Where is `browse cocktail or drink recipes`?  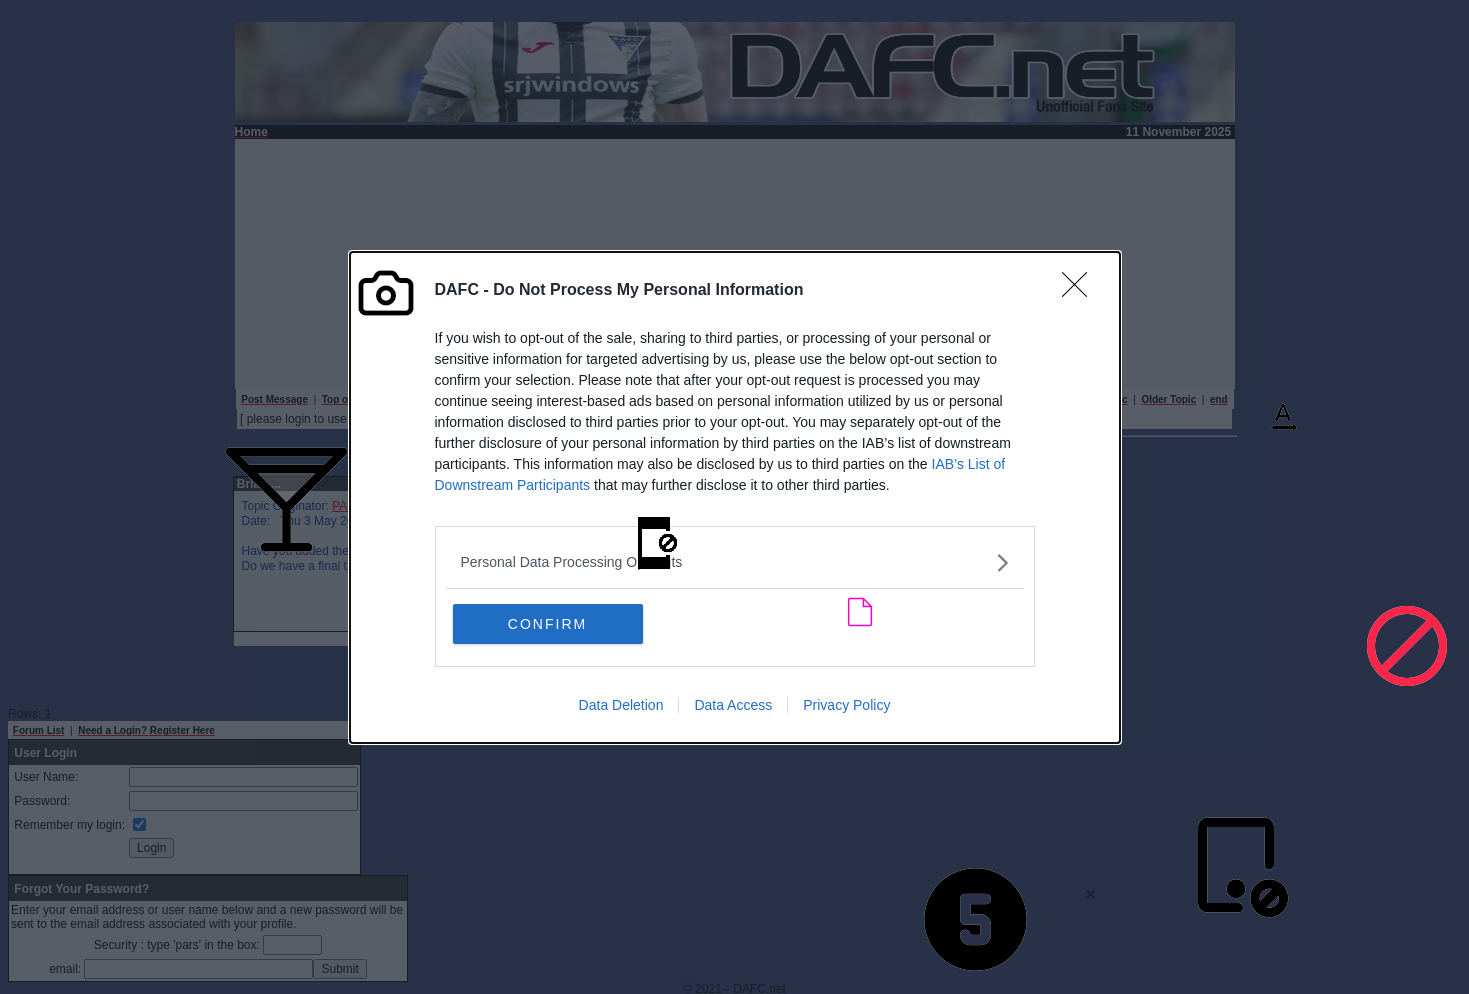
browse cocktail or drink recipes is located at coordinates (286, 499).